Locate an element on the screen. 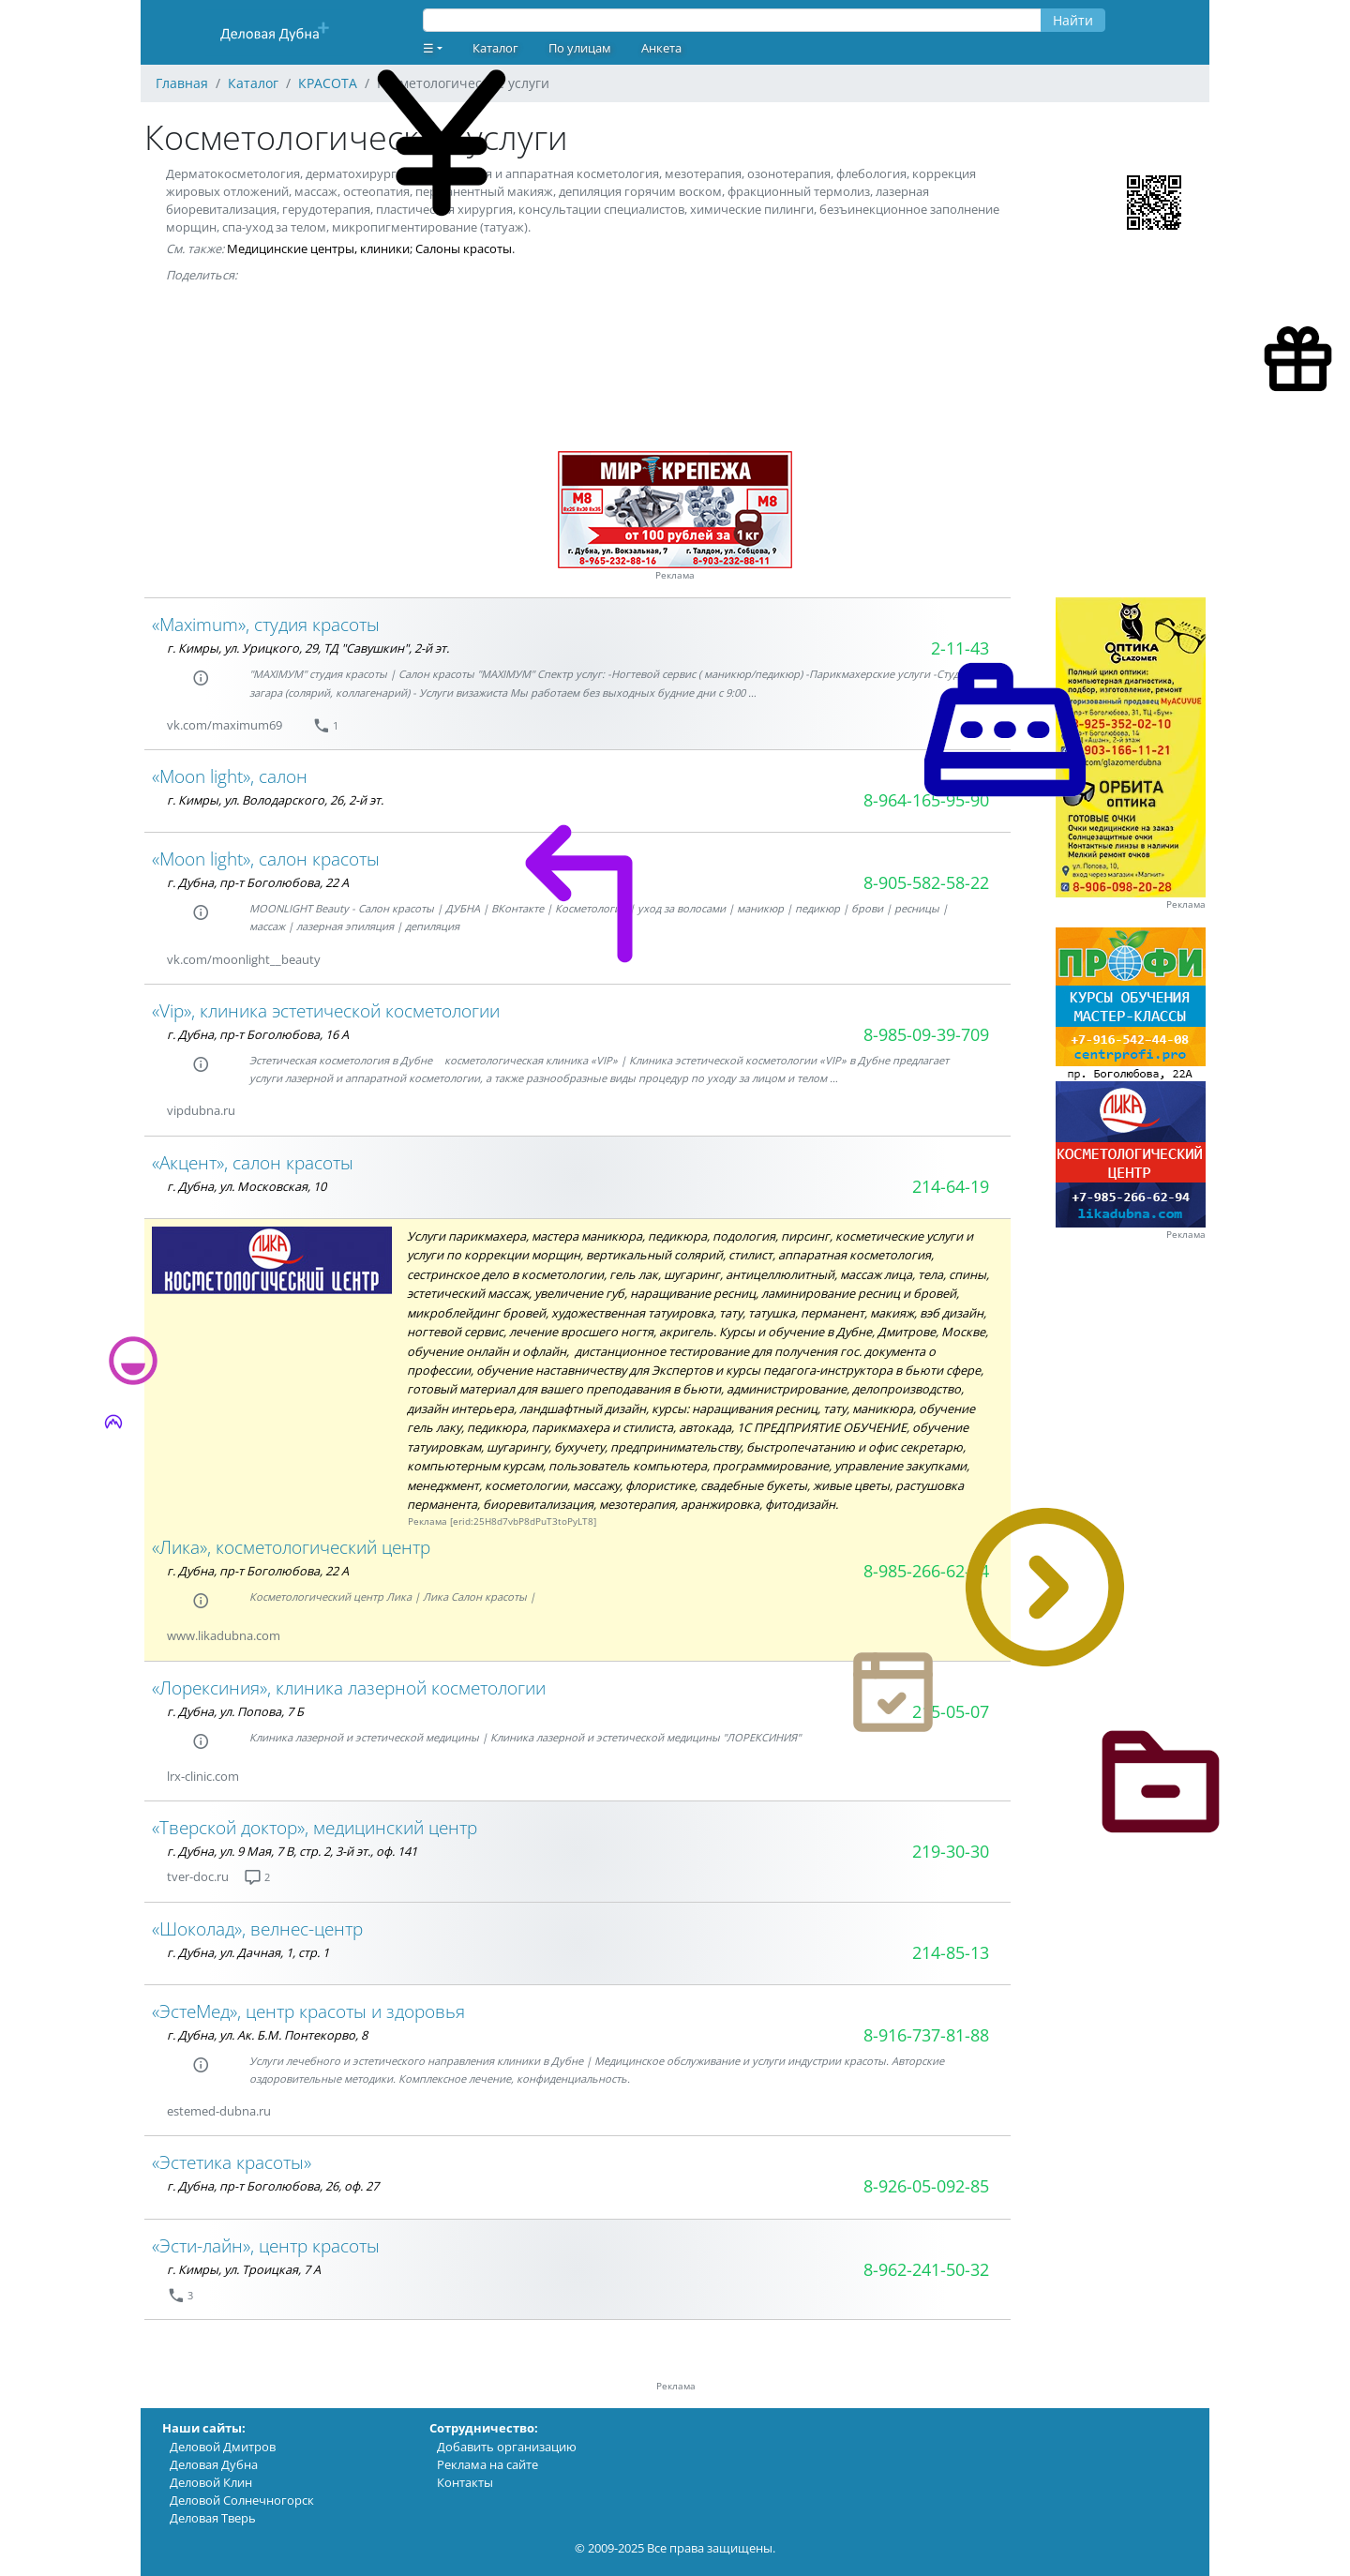 Image resolution: width=1350 pixels, height=2576 pixels. access point of sale system is located at coordinates (1005, 738).